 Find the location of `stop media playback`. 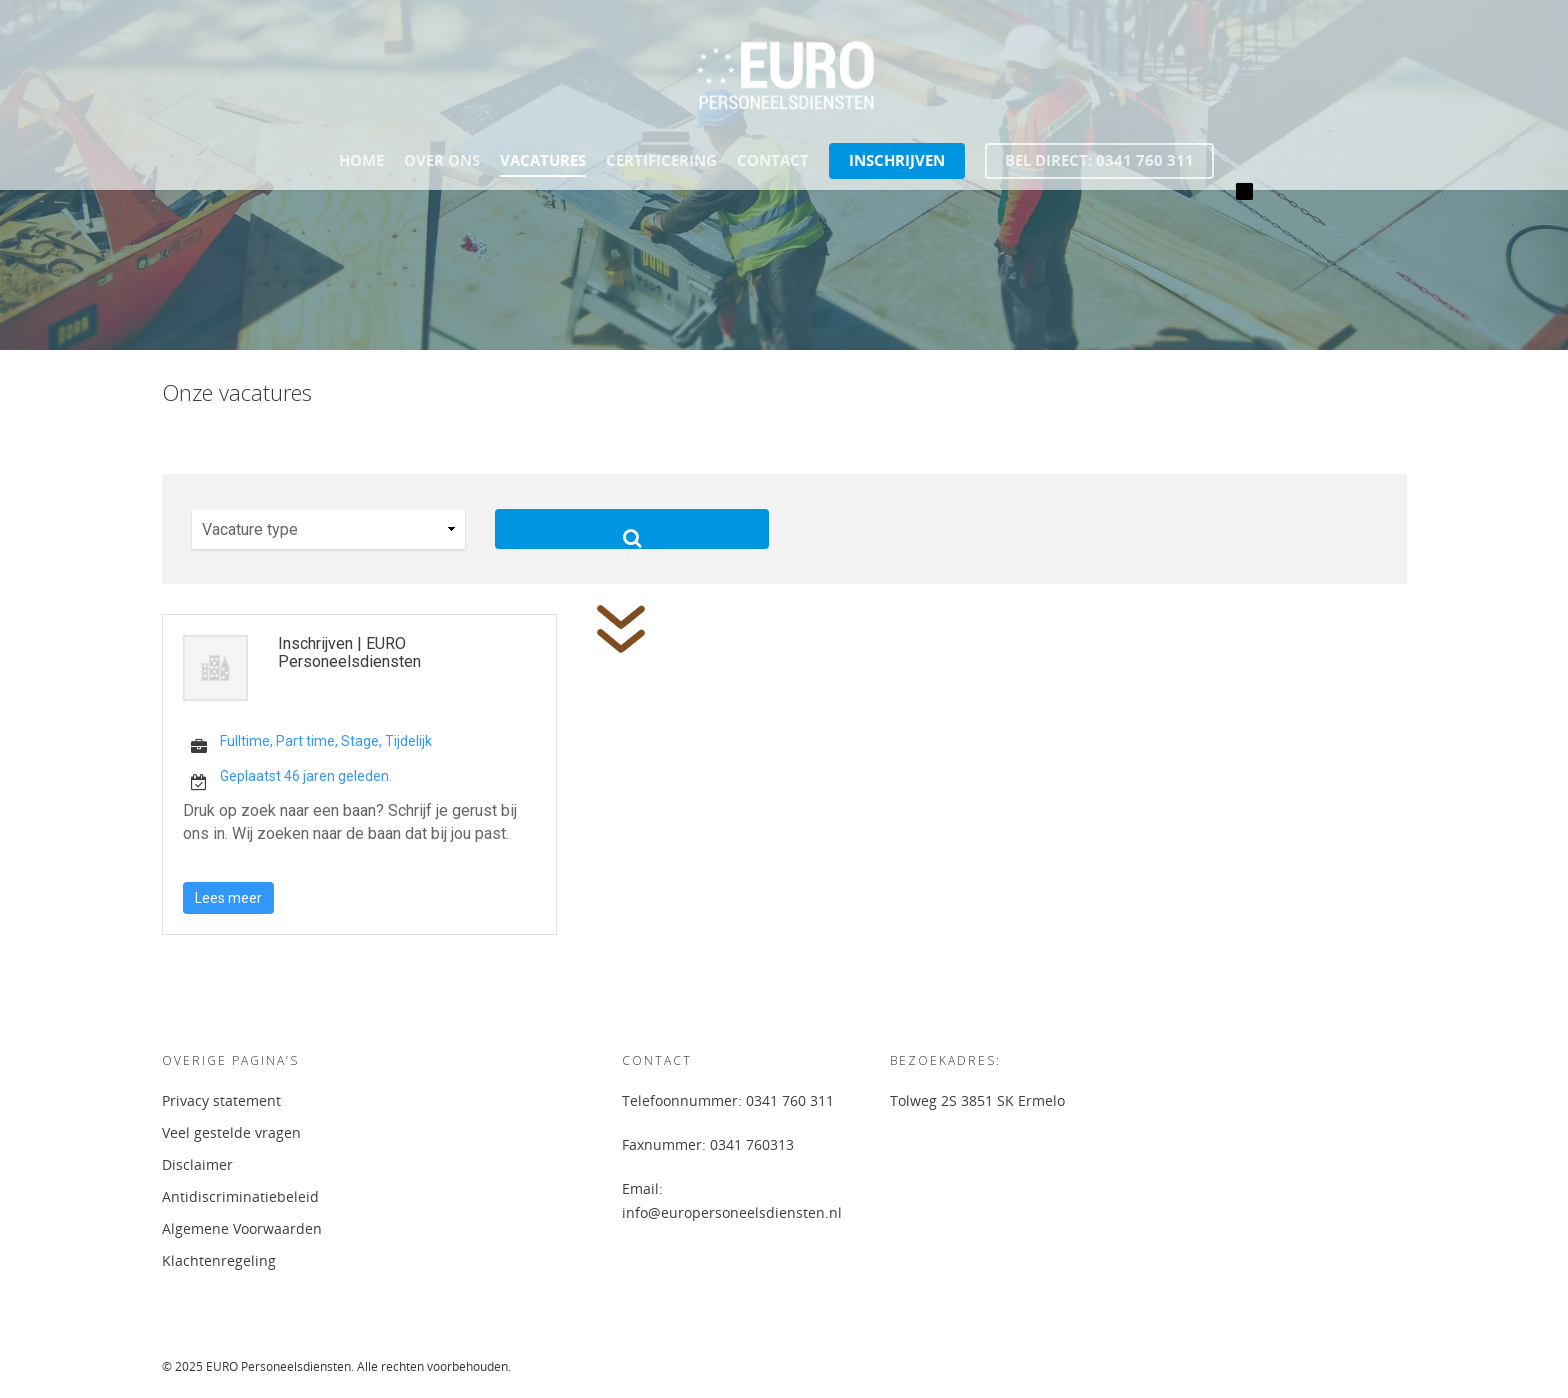

stop media playback is located at coordinates (1244, 191).